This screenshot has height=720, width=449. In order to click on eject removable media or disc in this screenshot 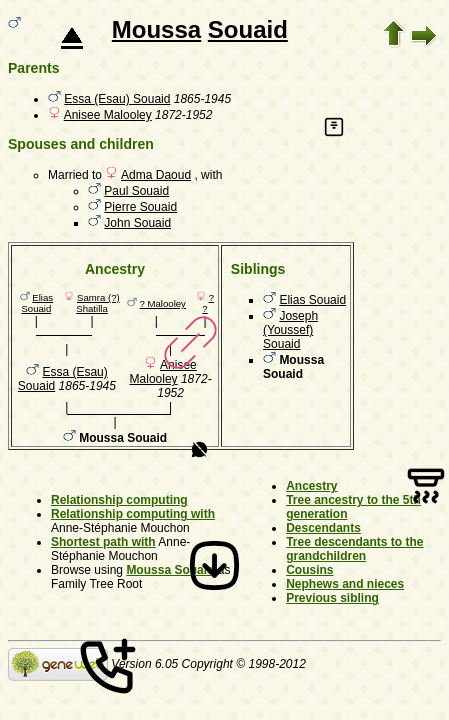, I will do `click(72, 38)`.